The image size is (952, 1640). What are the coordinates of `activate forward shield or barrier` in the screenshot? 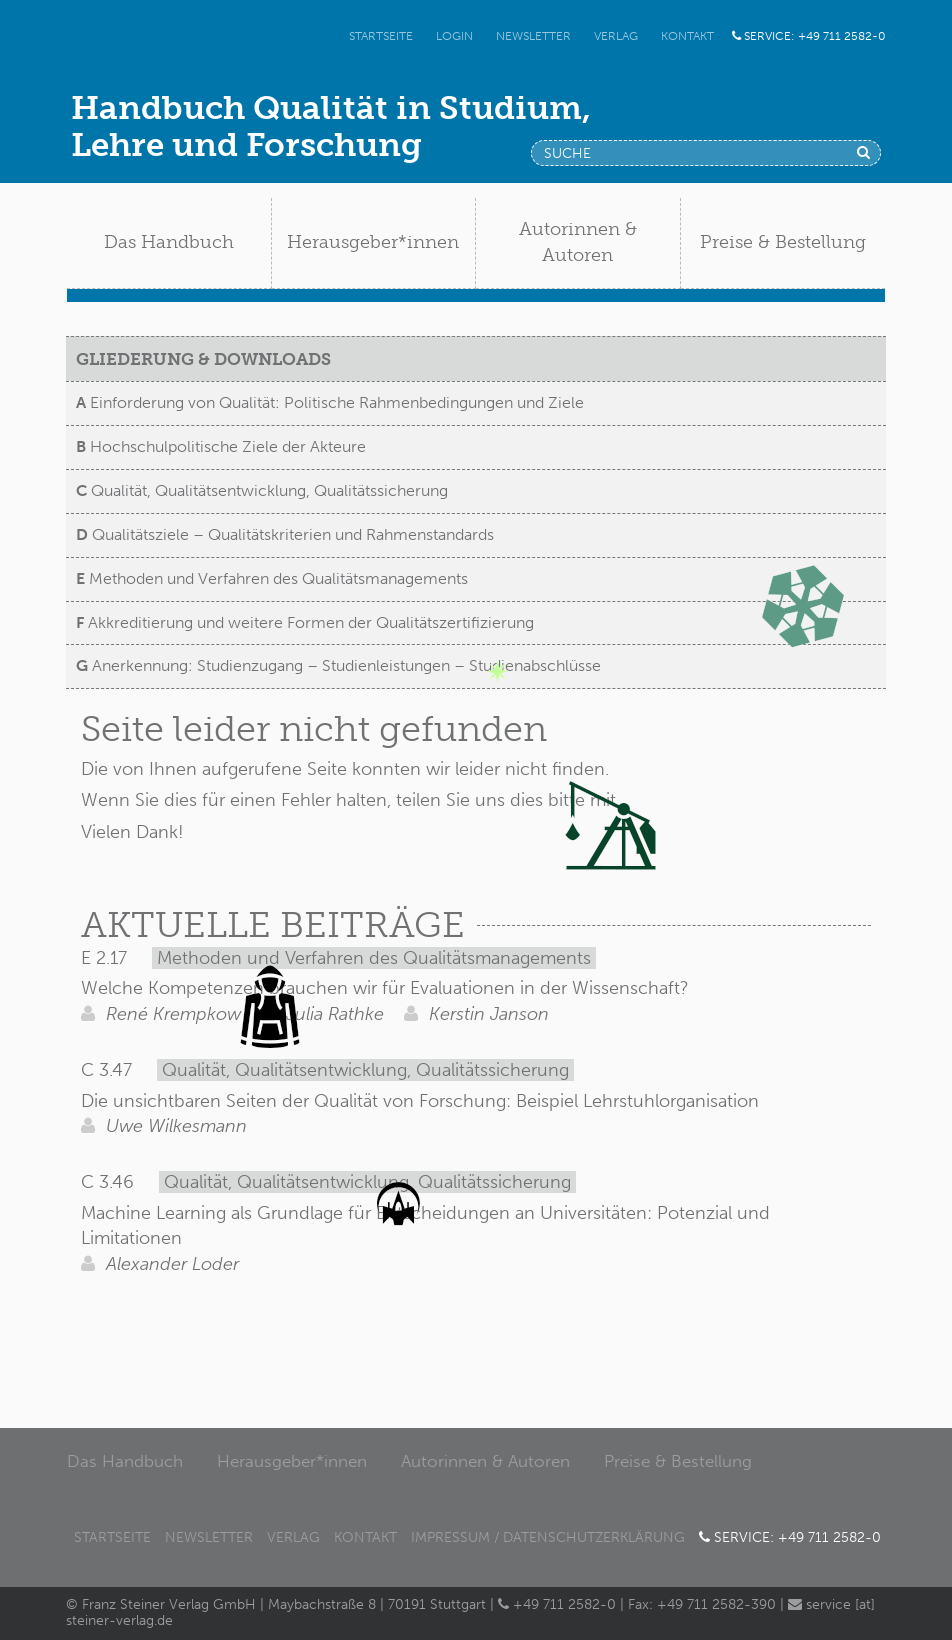 It's located at (398, 1203).